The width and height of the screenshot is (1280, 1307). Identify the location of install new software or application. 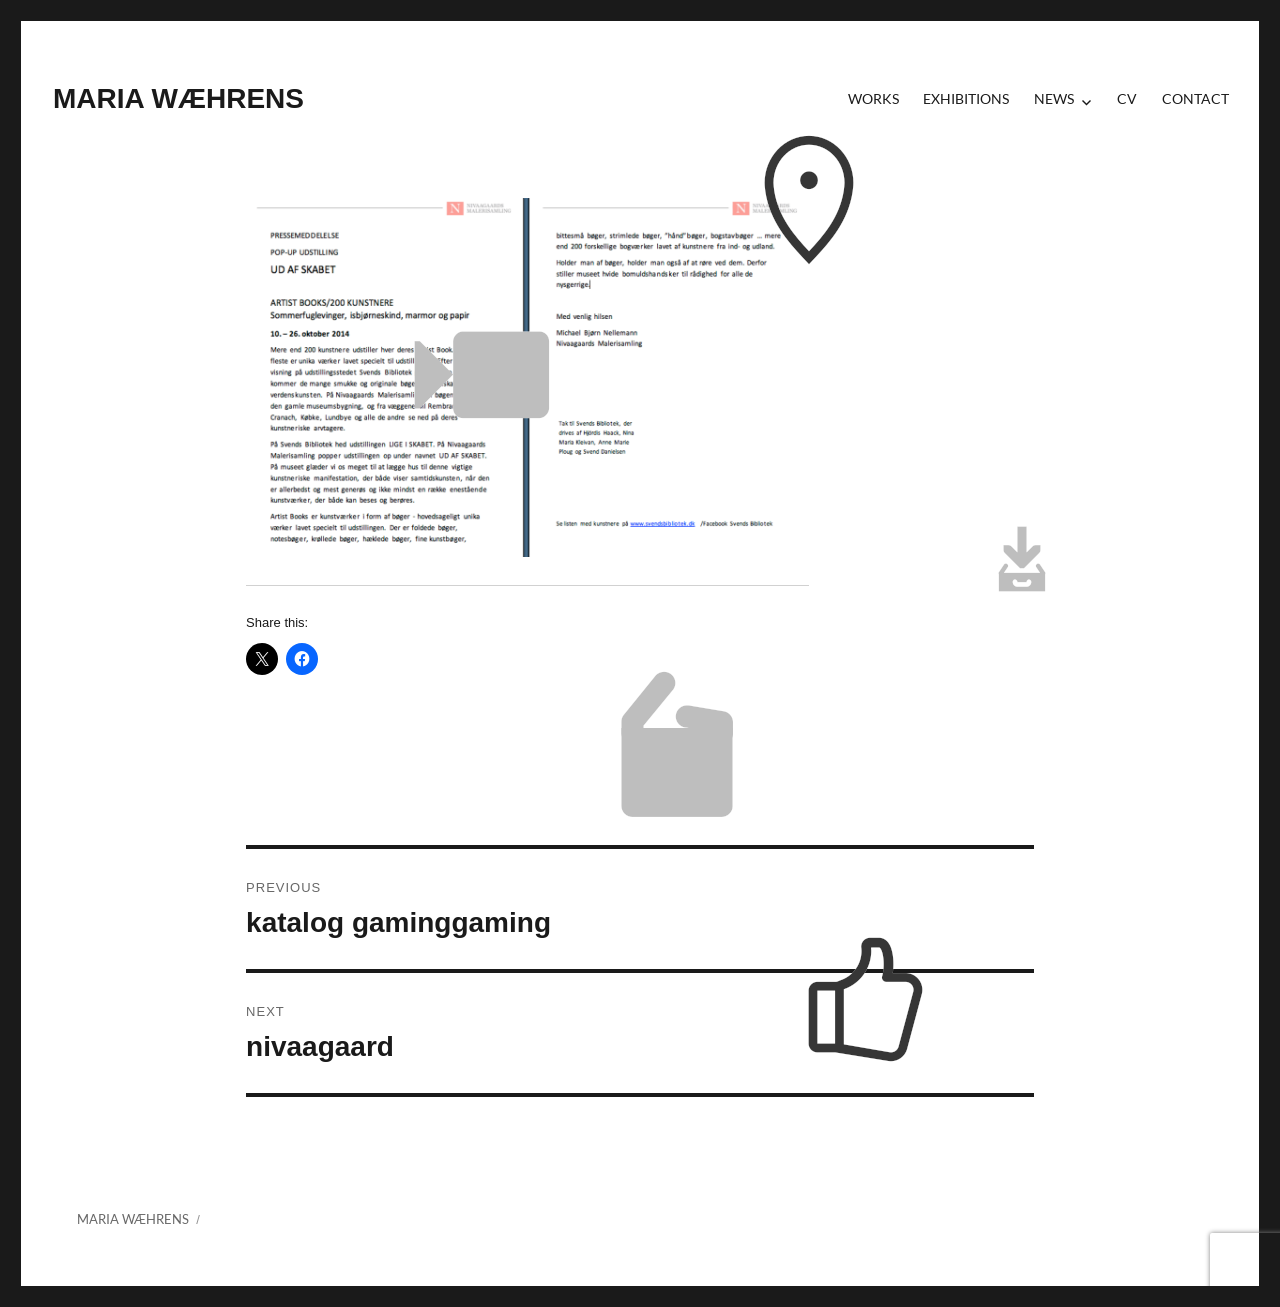
(677, 728).